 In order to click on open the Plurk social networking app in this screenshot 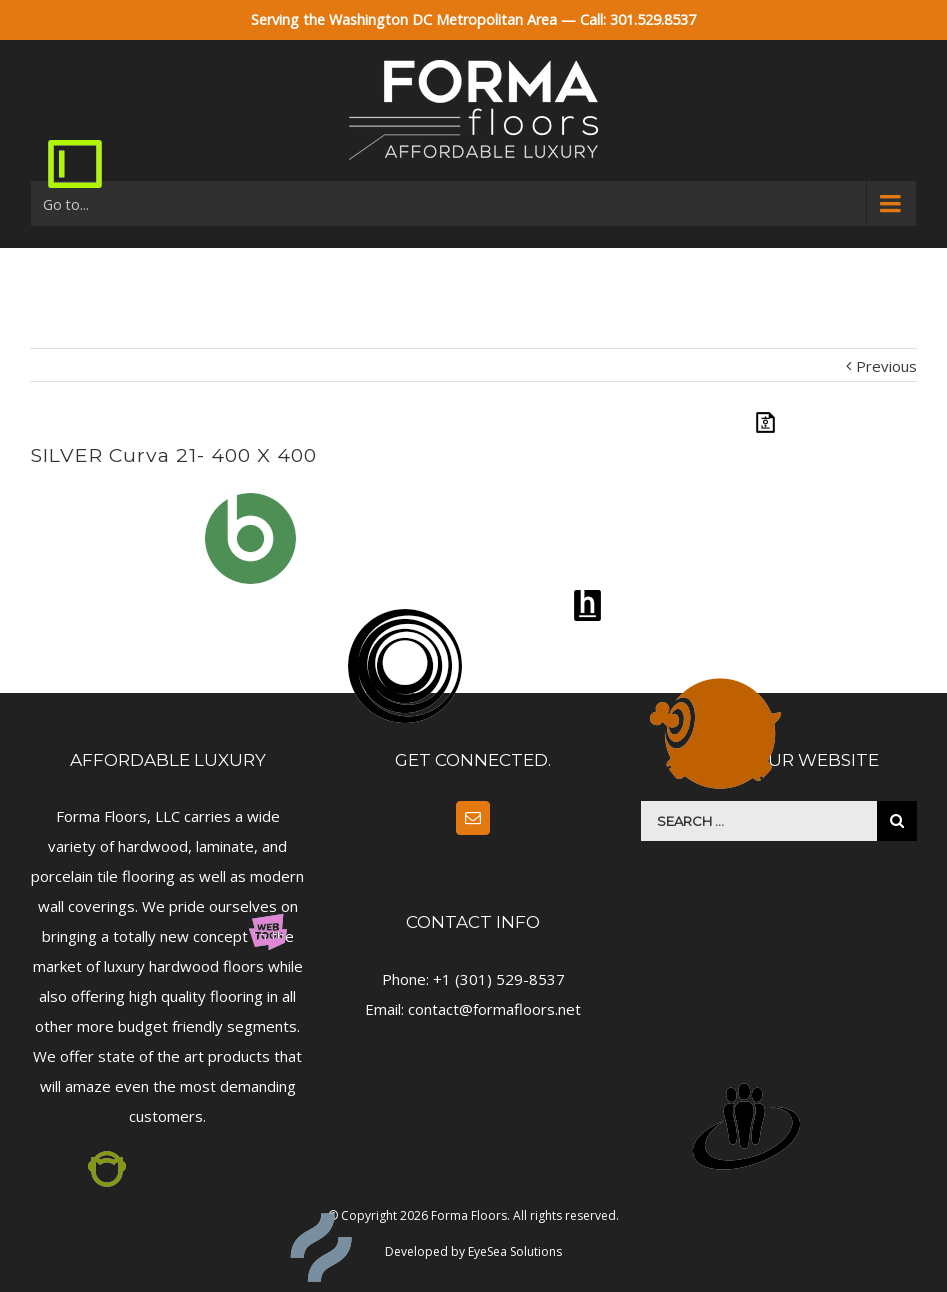, I will do `click(715, 733)`.